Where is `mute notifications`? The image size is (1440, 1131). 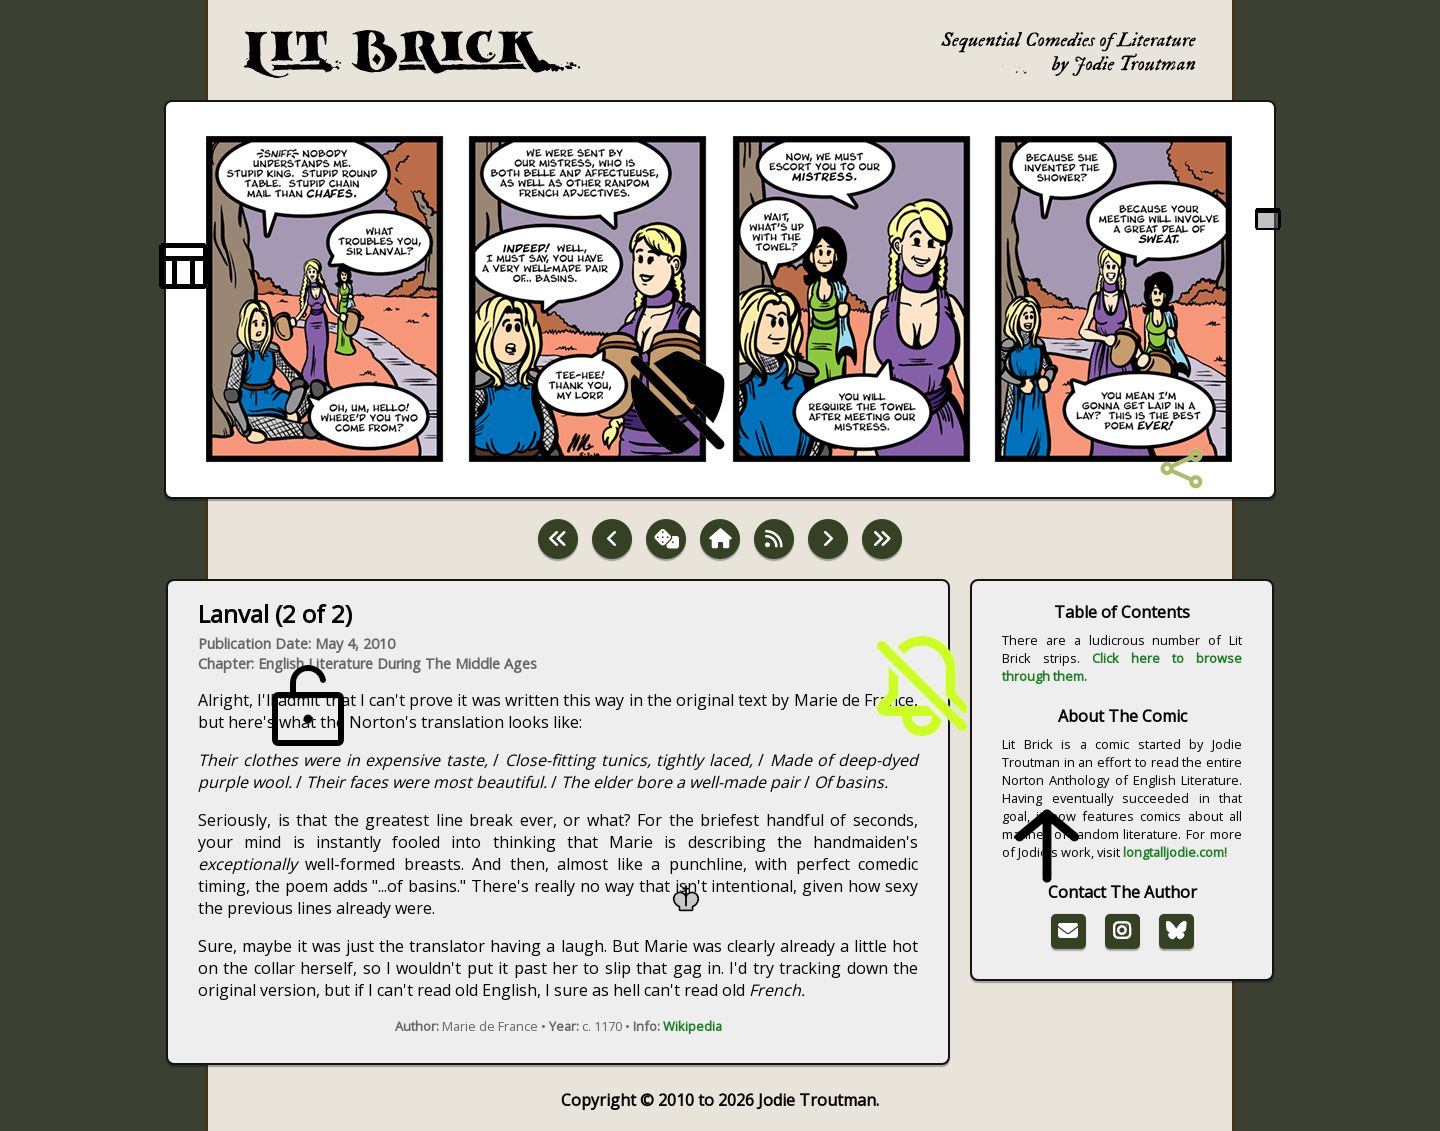 mute notifications is located at coordinates (922, 686).